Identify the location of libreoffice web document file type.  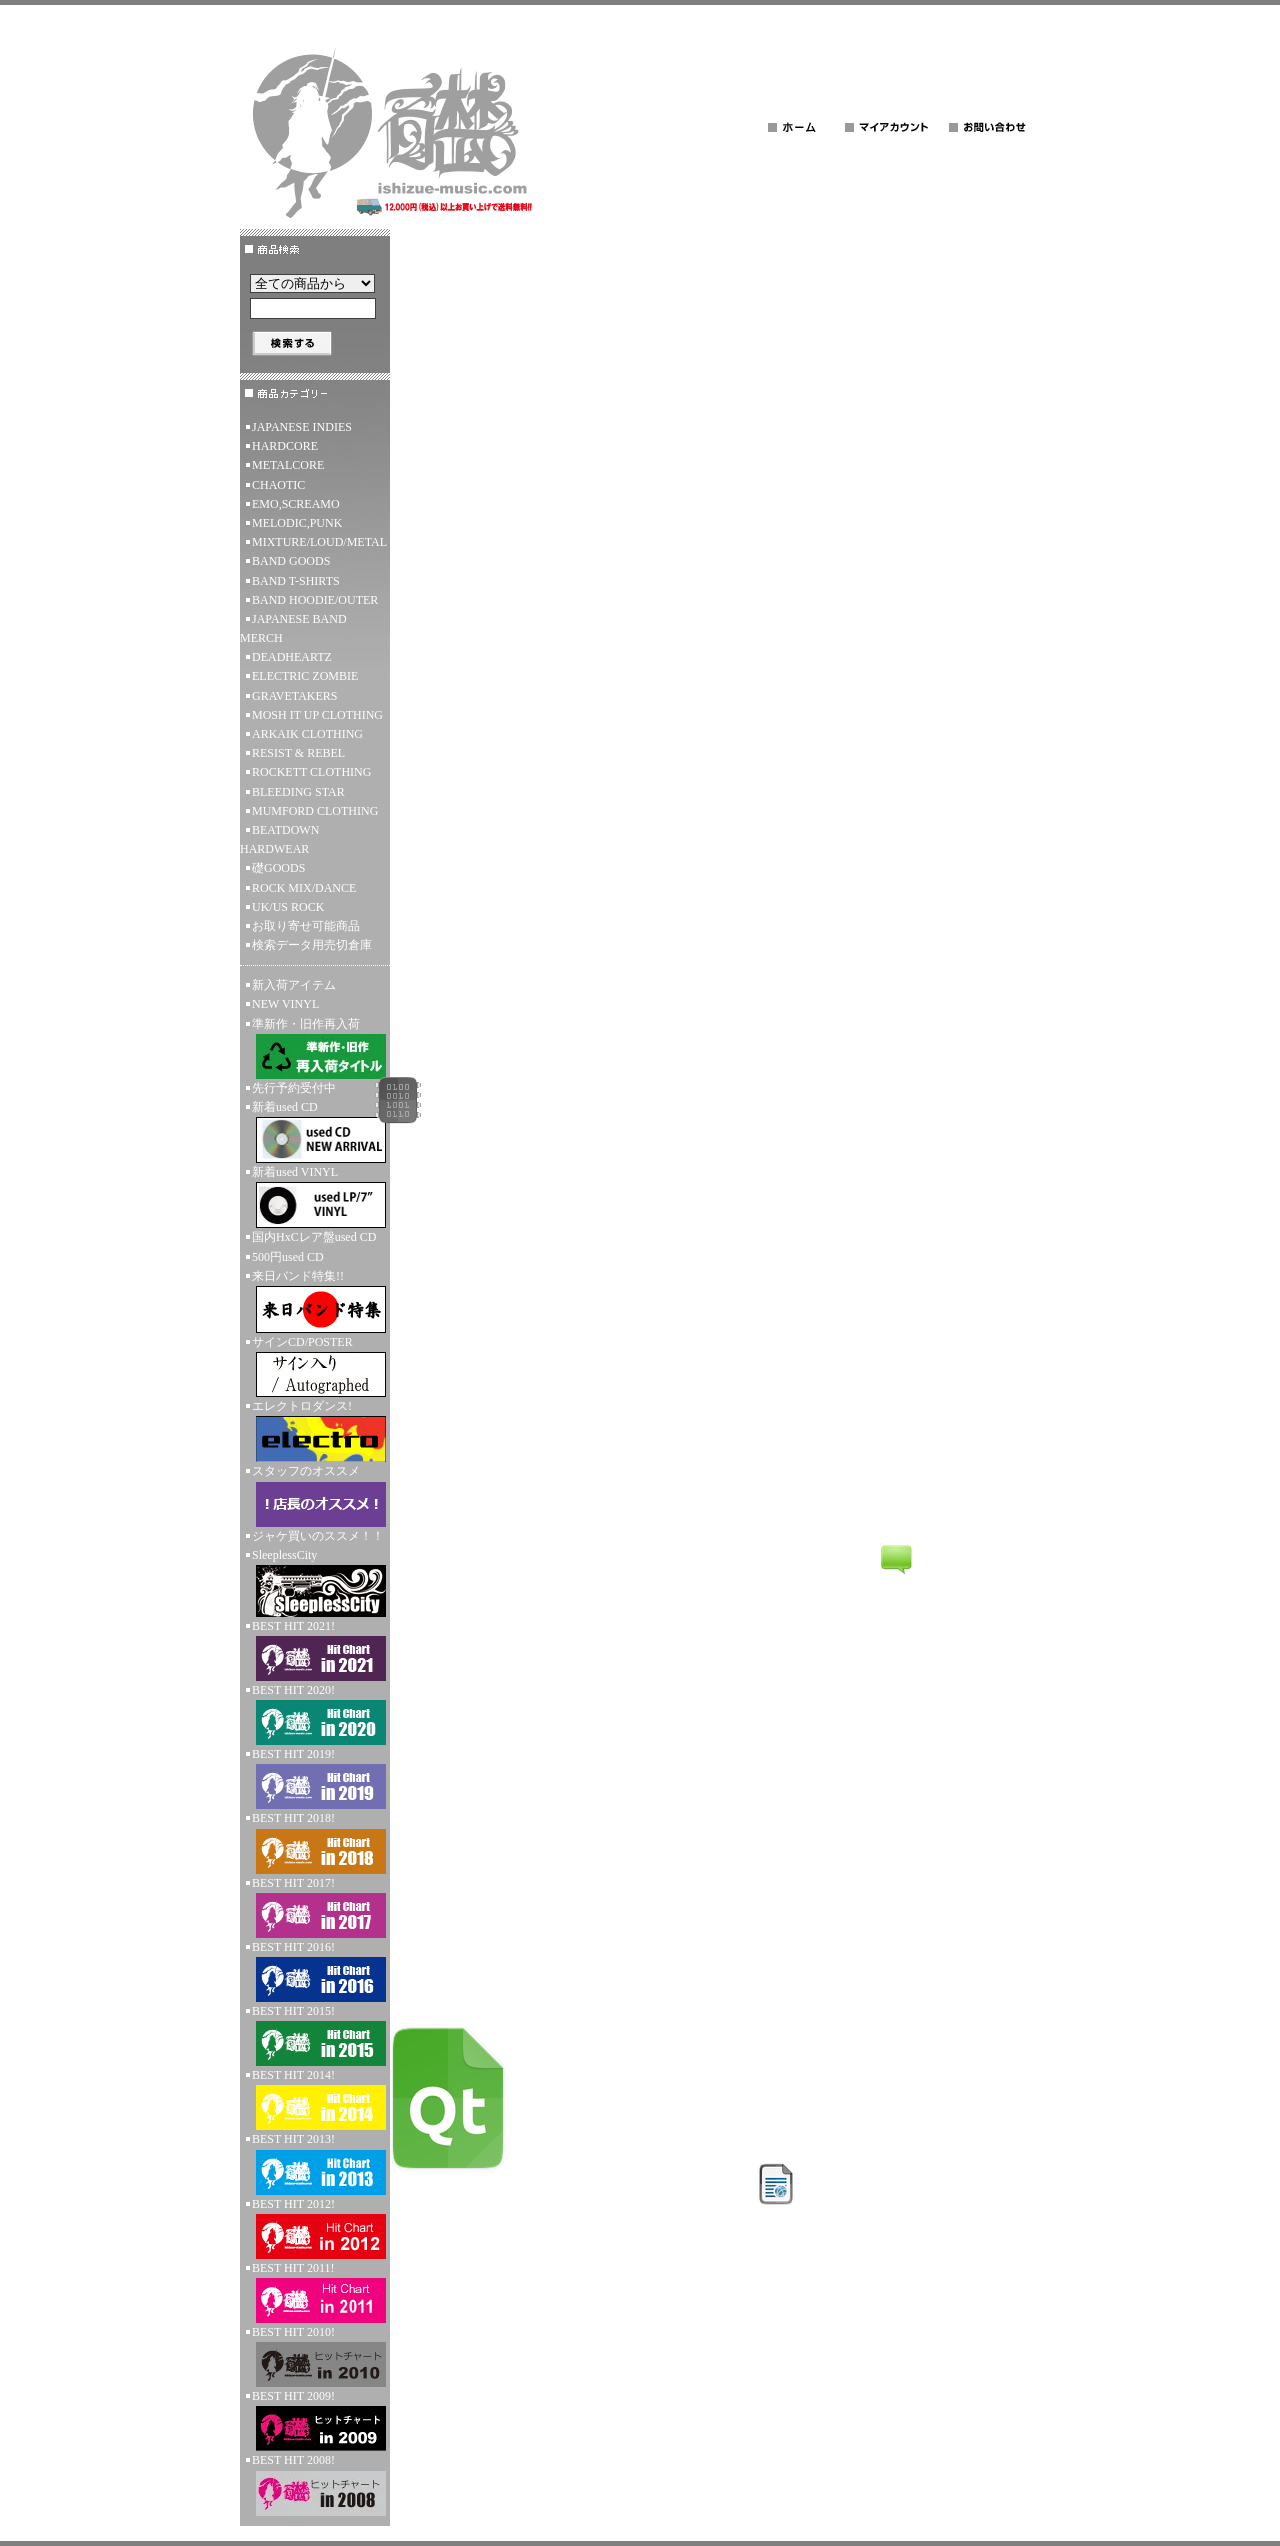
(776, 2184).